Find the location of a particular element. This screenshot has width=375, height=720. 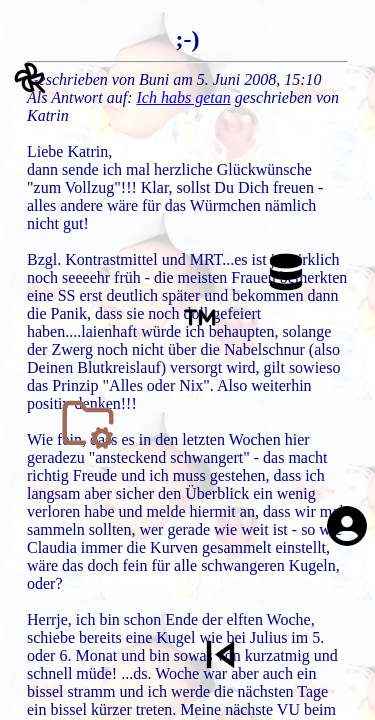

skip to previous track is located at coordinates (220, 654).